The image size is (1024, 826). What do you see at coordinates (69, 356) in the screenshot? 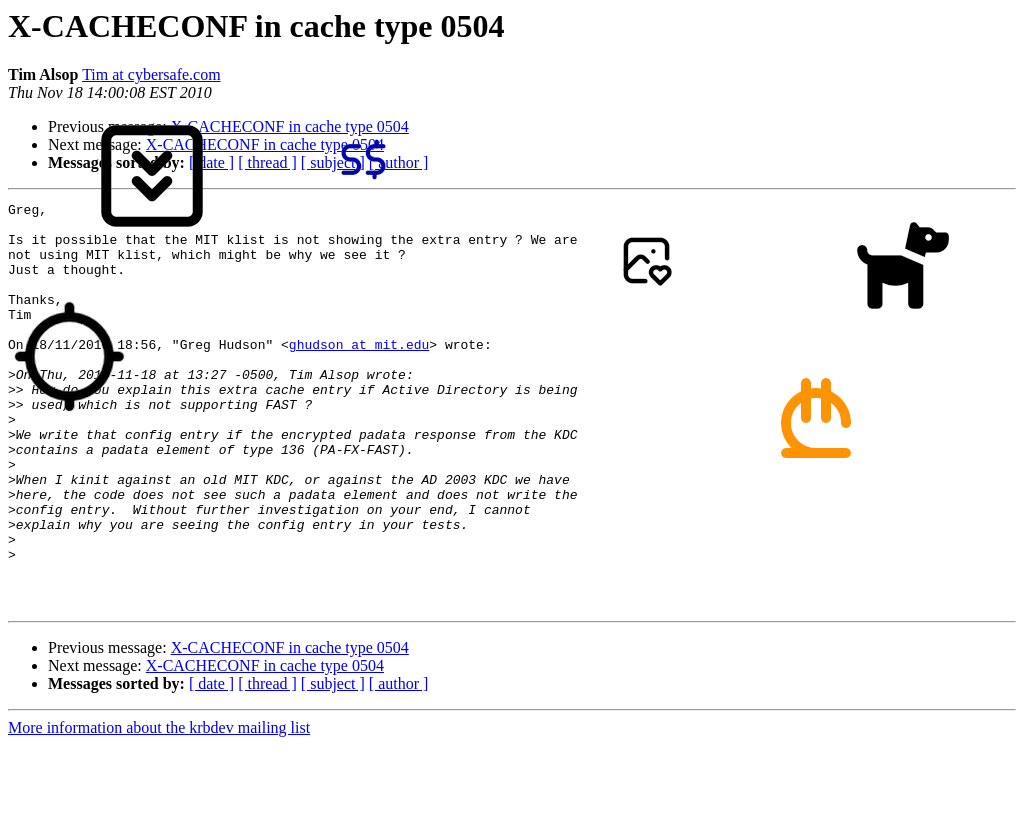
I see `searching for current location` at bounding box center [69, 356].